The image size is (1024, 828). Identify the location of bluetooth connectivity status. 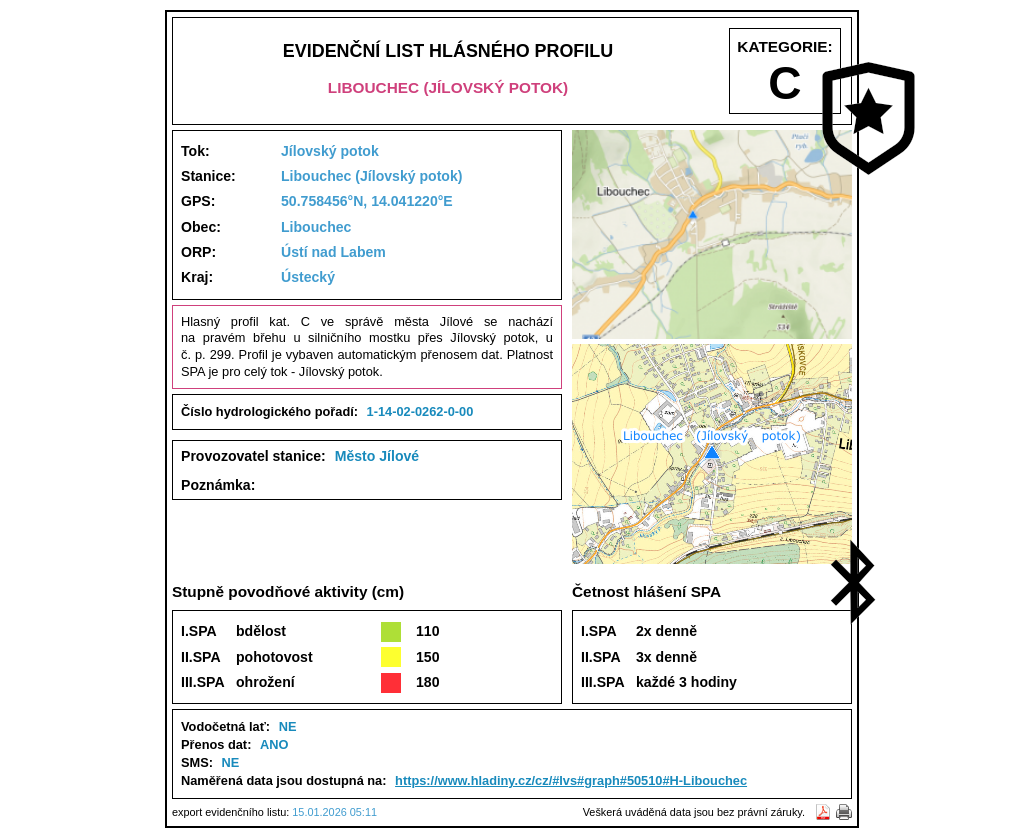
(853, 582).